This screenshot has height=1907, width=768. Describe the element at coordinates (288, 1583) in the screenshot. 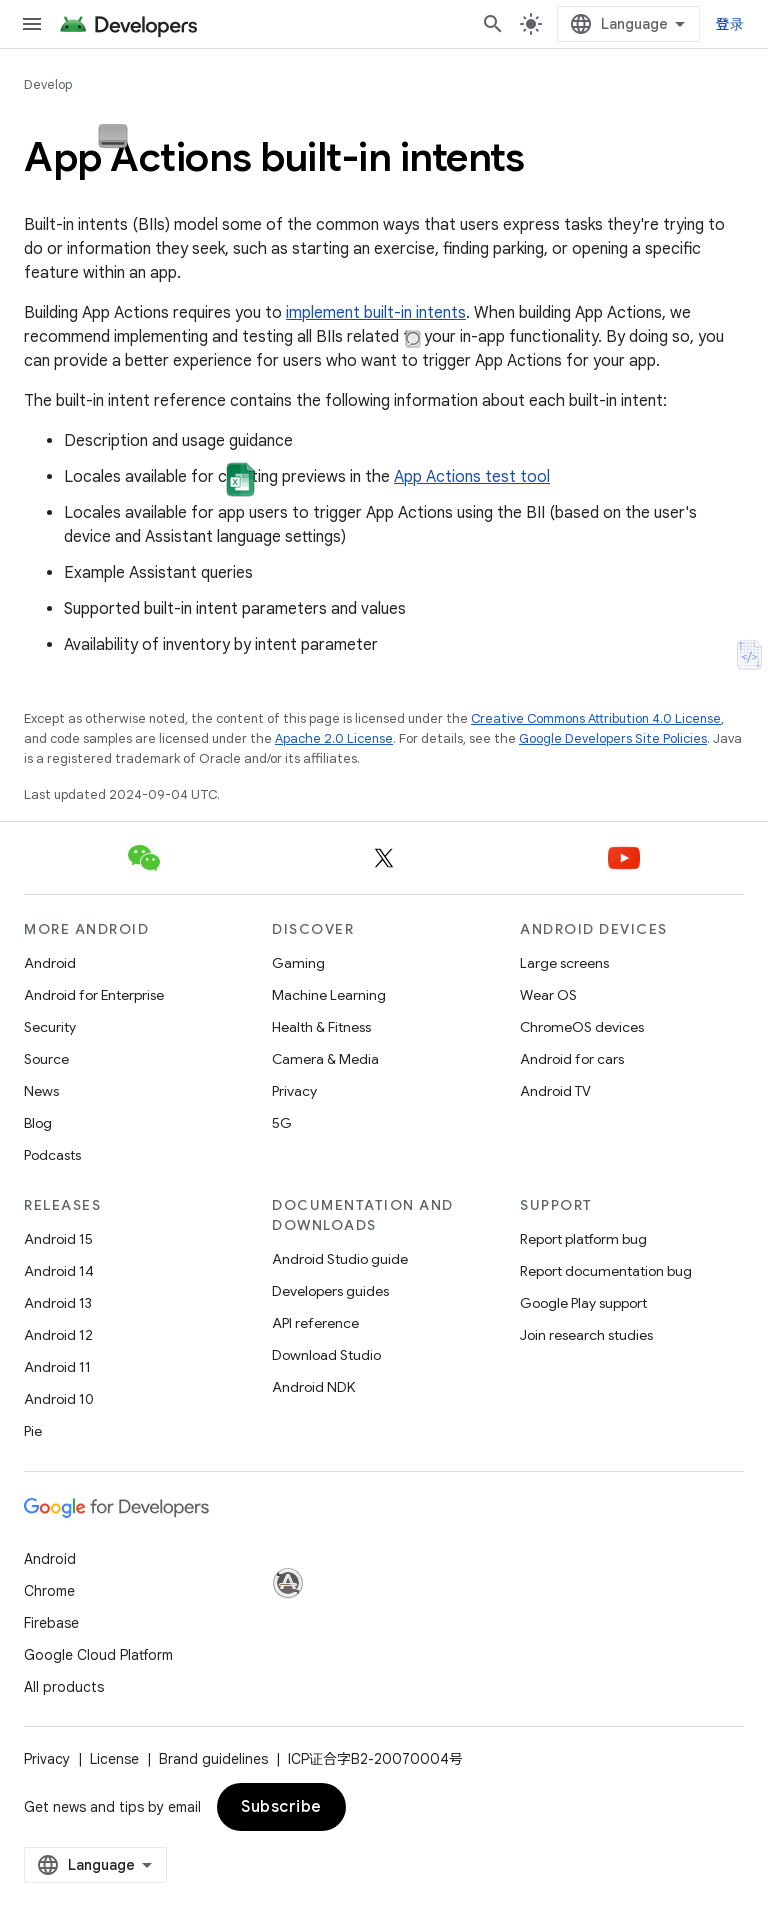

I see `open the software updater application` at that location.